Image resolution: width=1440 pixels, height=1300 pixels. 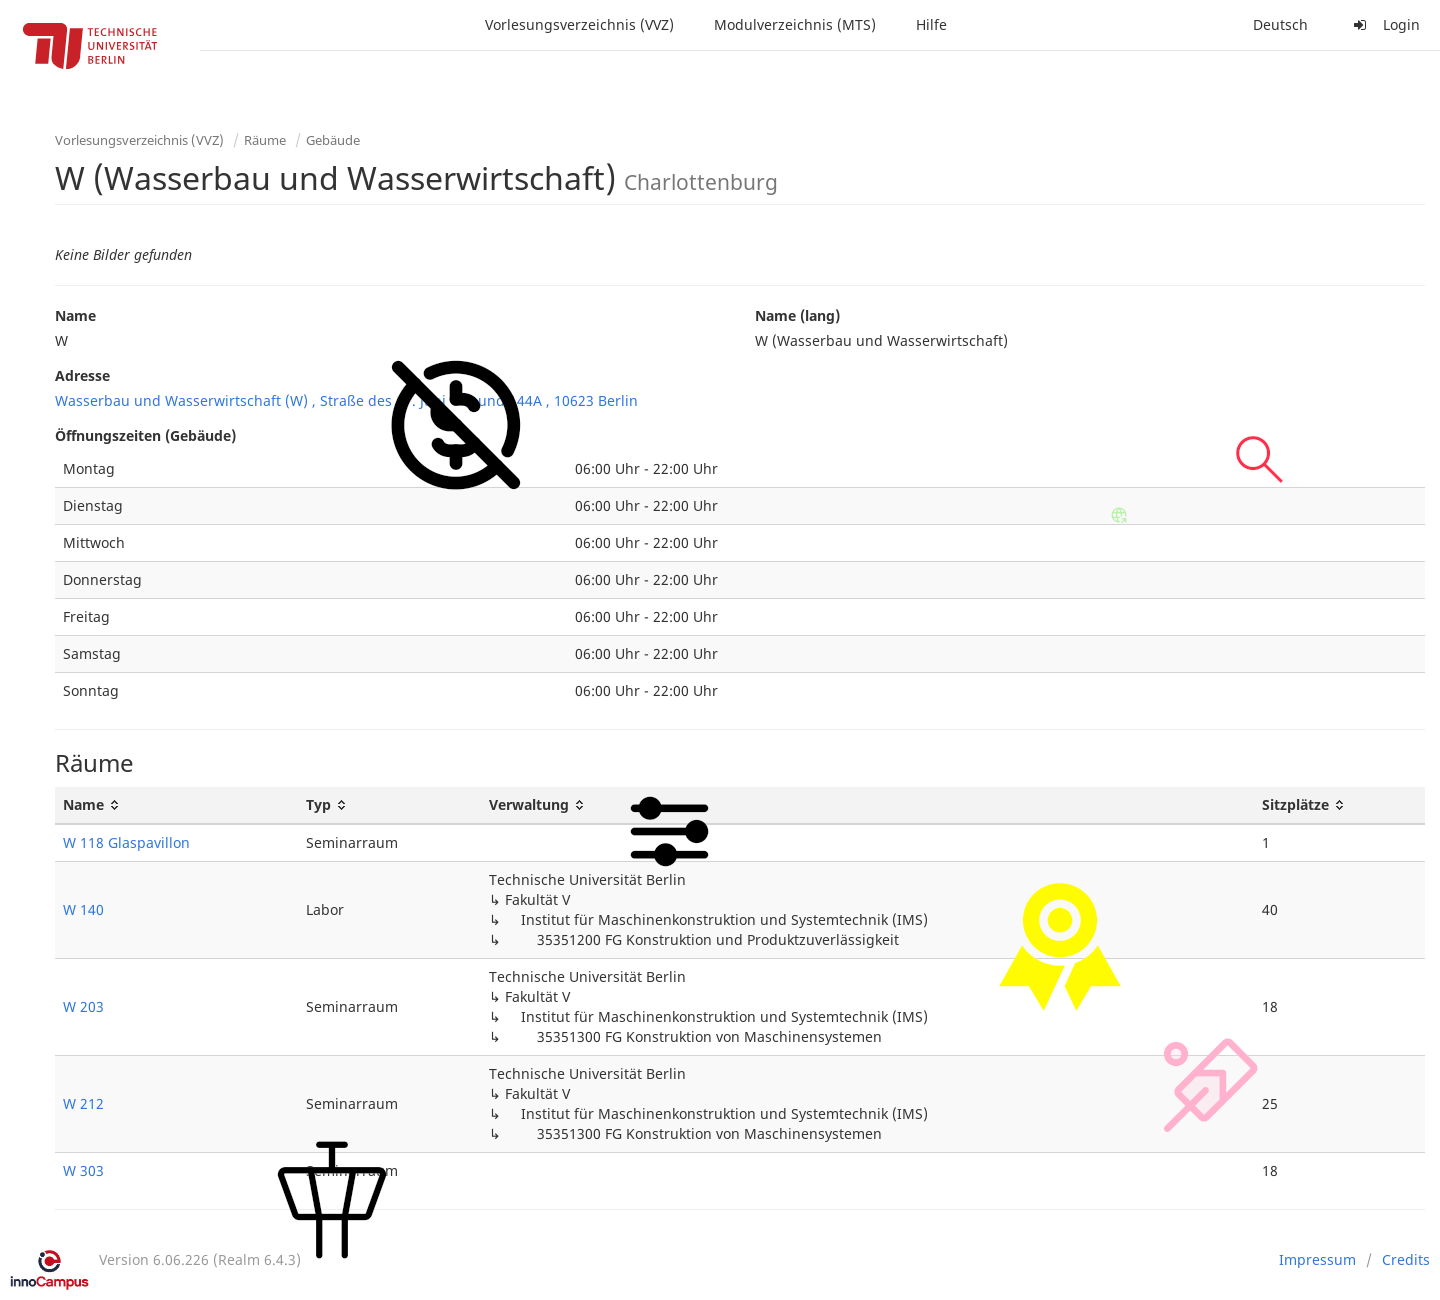 I want to click on search for files, settings, or content, so click(x=1259, y=459).